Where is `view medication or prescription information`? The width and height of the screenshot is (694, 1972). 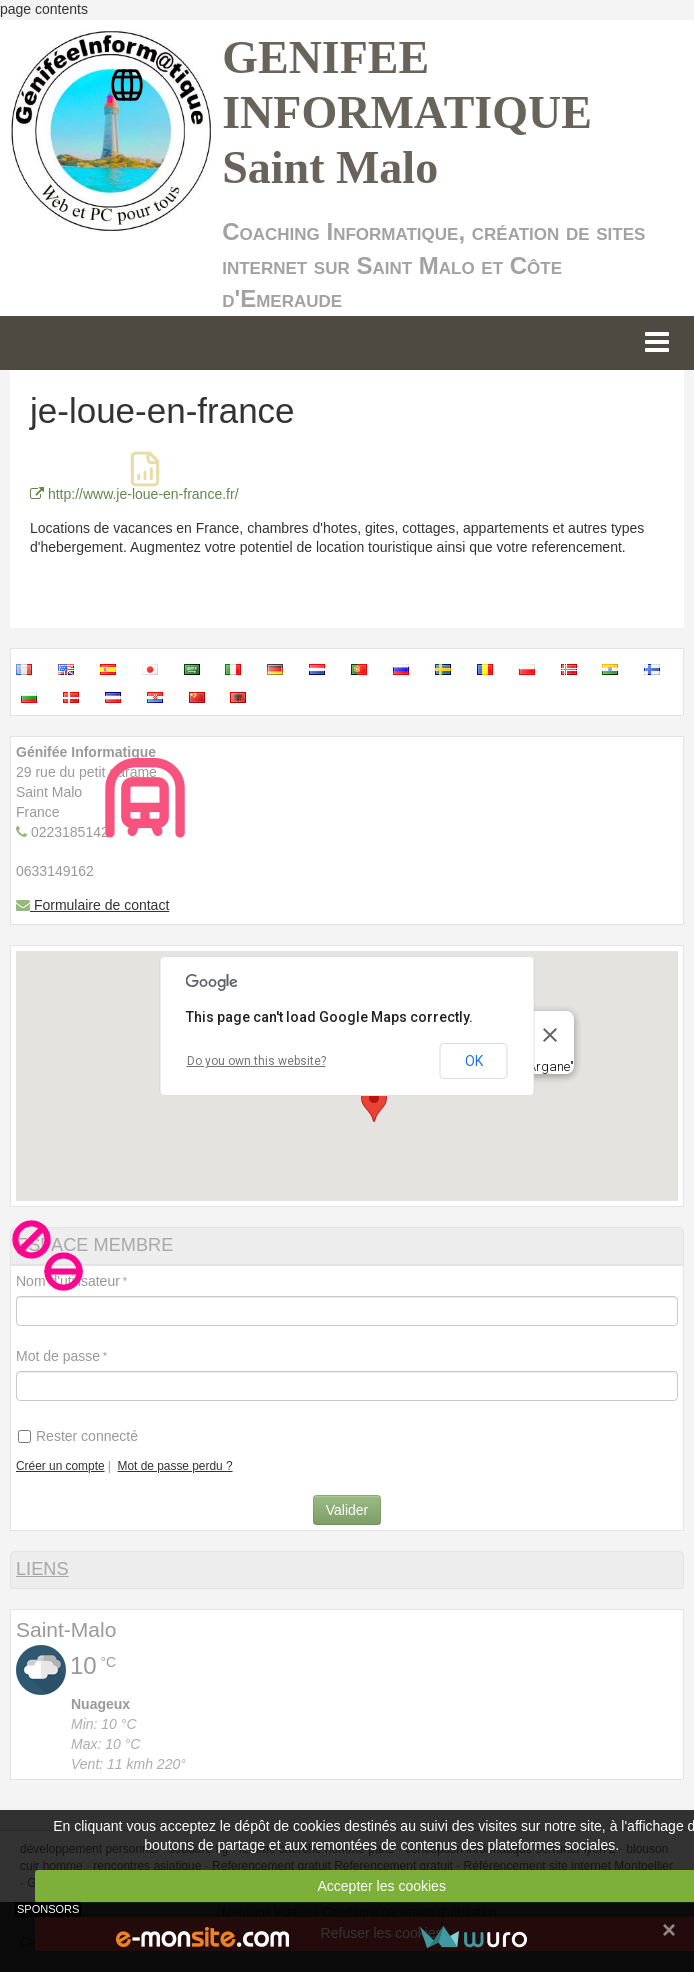
view medication or prescription information is located at coordinates (47, 1255).